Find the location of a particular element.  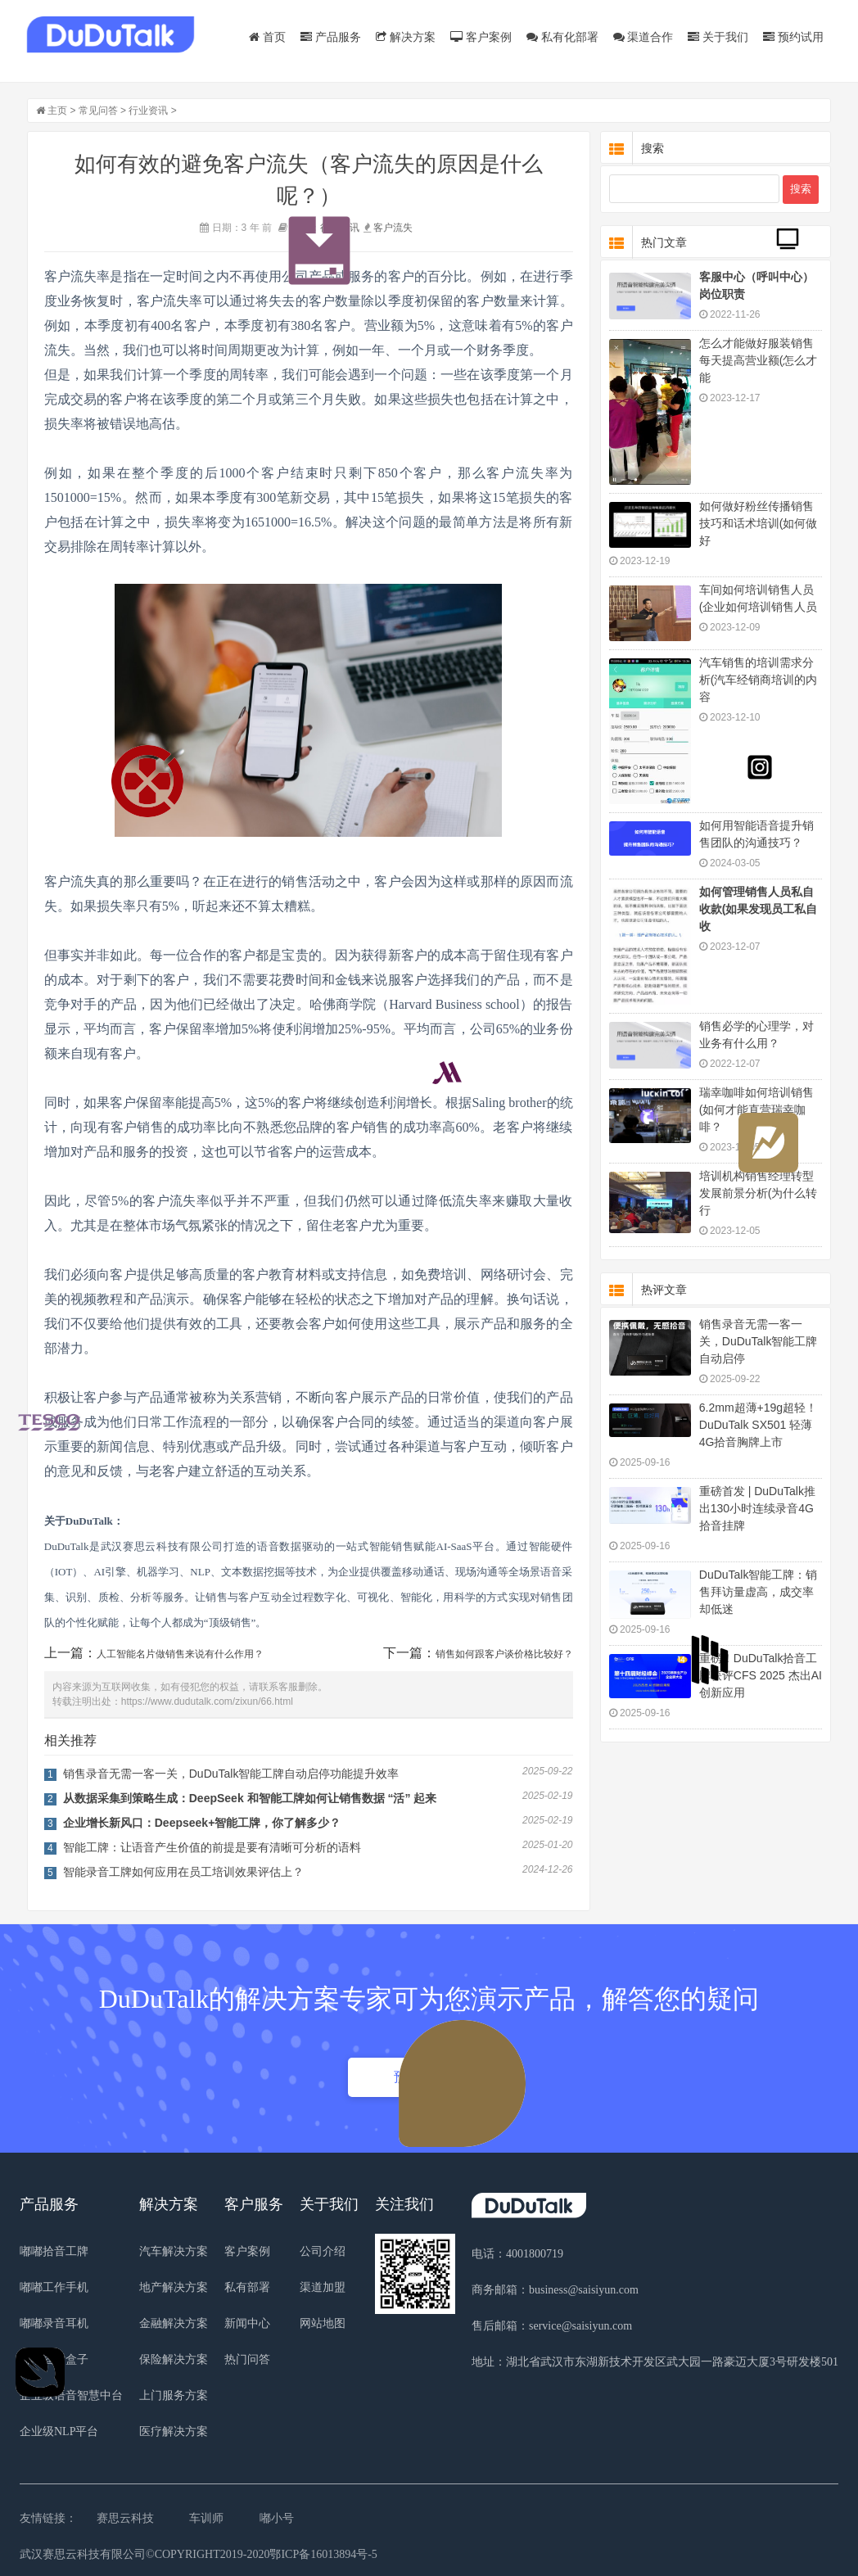

install an app or software is located at coordinates (319, 251).